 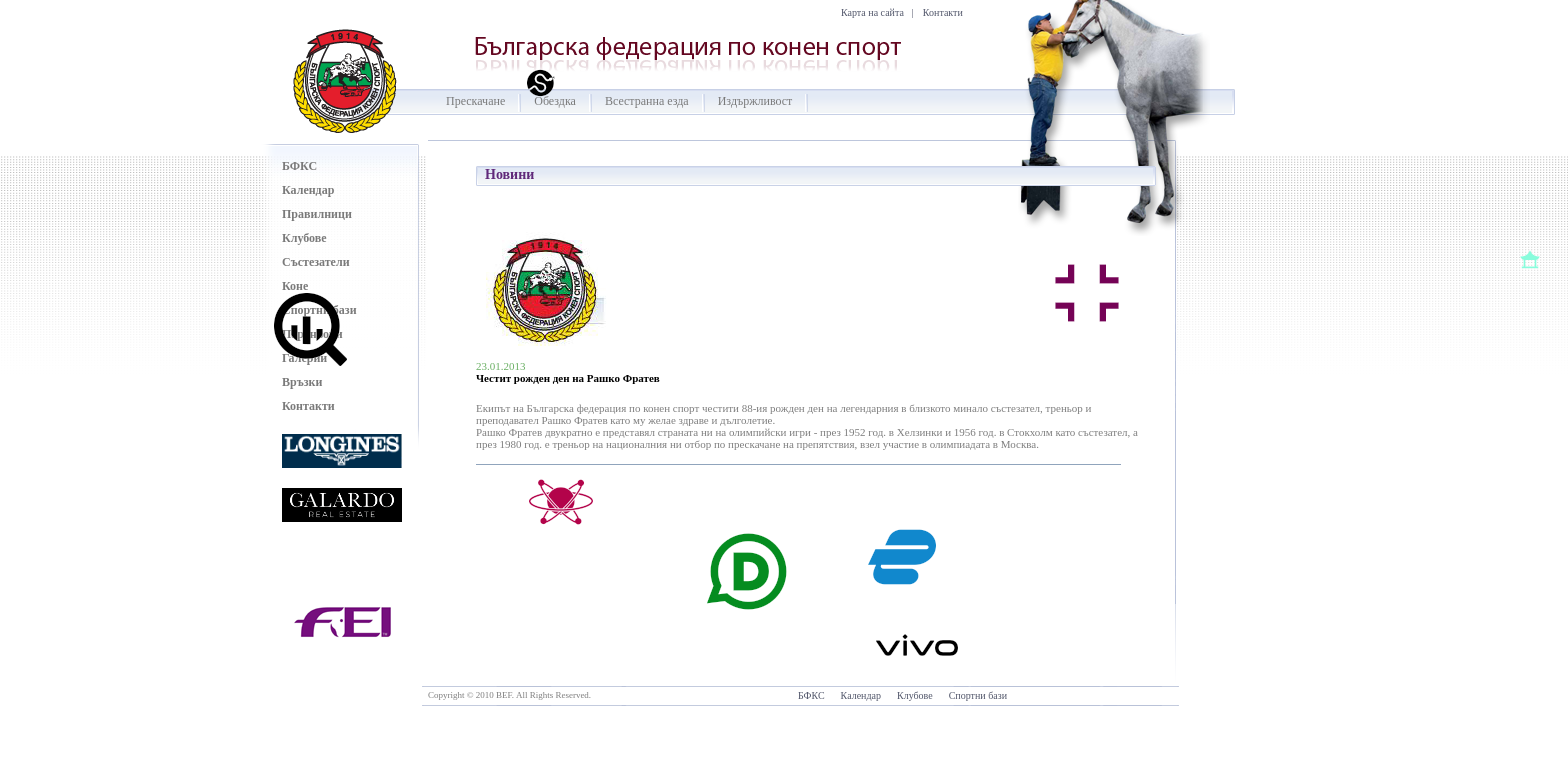 What do you see at coordinates (541, 83) in the screenshot?
I see `scipy python library logo` at bounding box center [541, 83].